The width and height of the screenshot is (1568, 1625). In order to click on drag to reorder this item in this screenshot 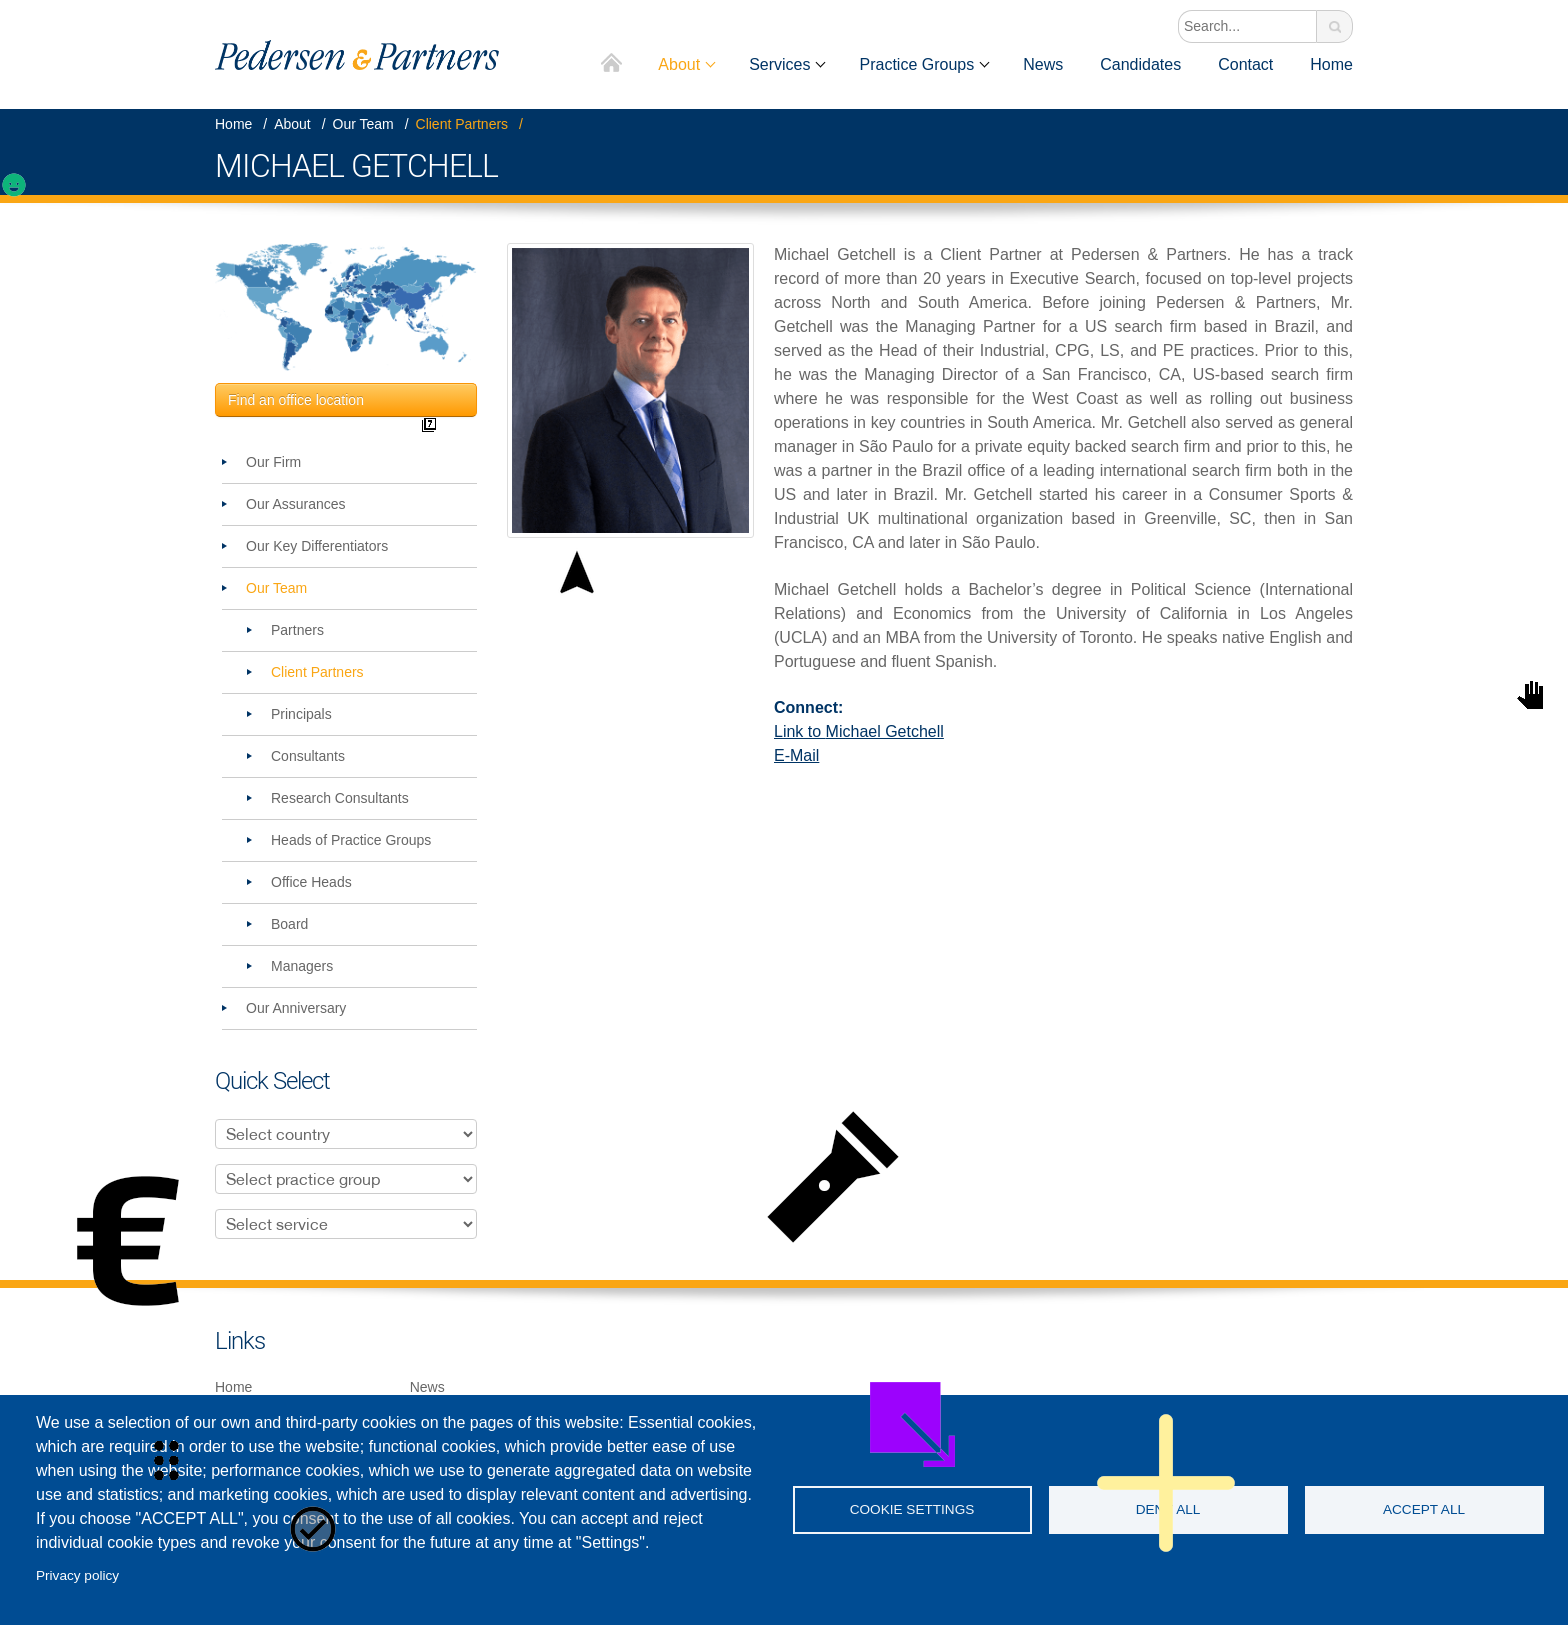, I will do `click(166, 1460)`.